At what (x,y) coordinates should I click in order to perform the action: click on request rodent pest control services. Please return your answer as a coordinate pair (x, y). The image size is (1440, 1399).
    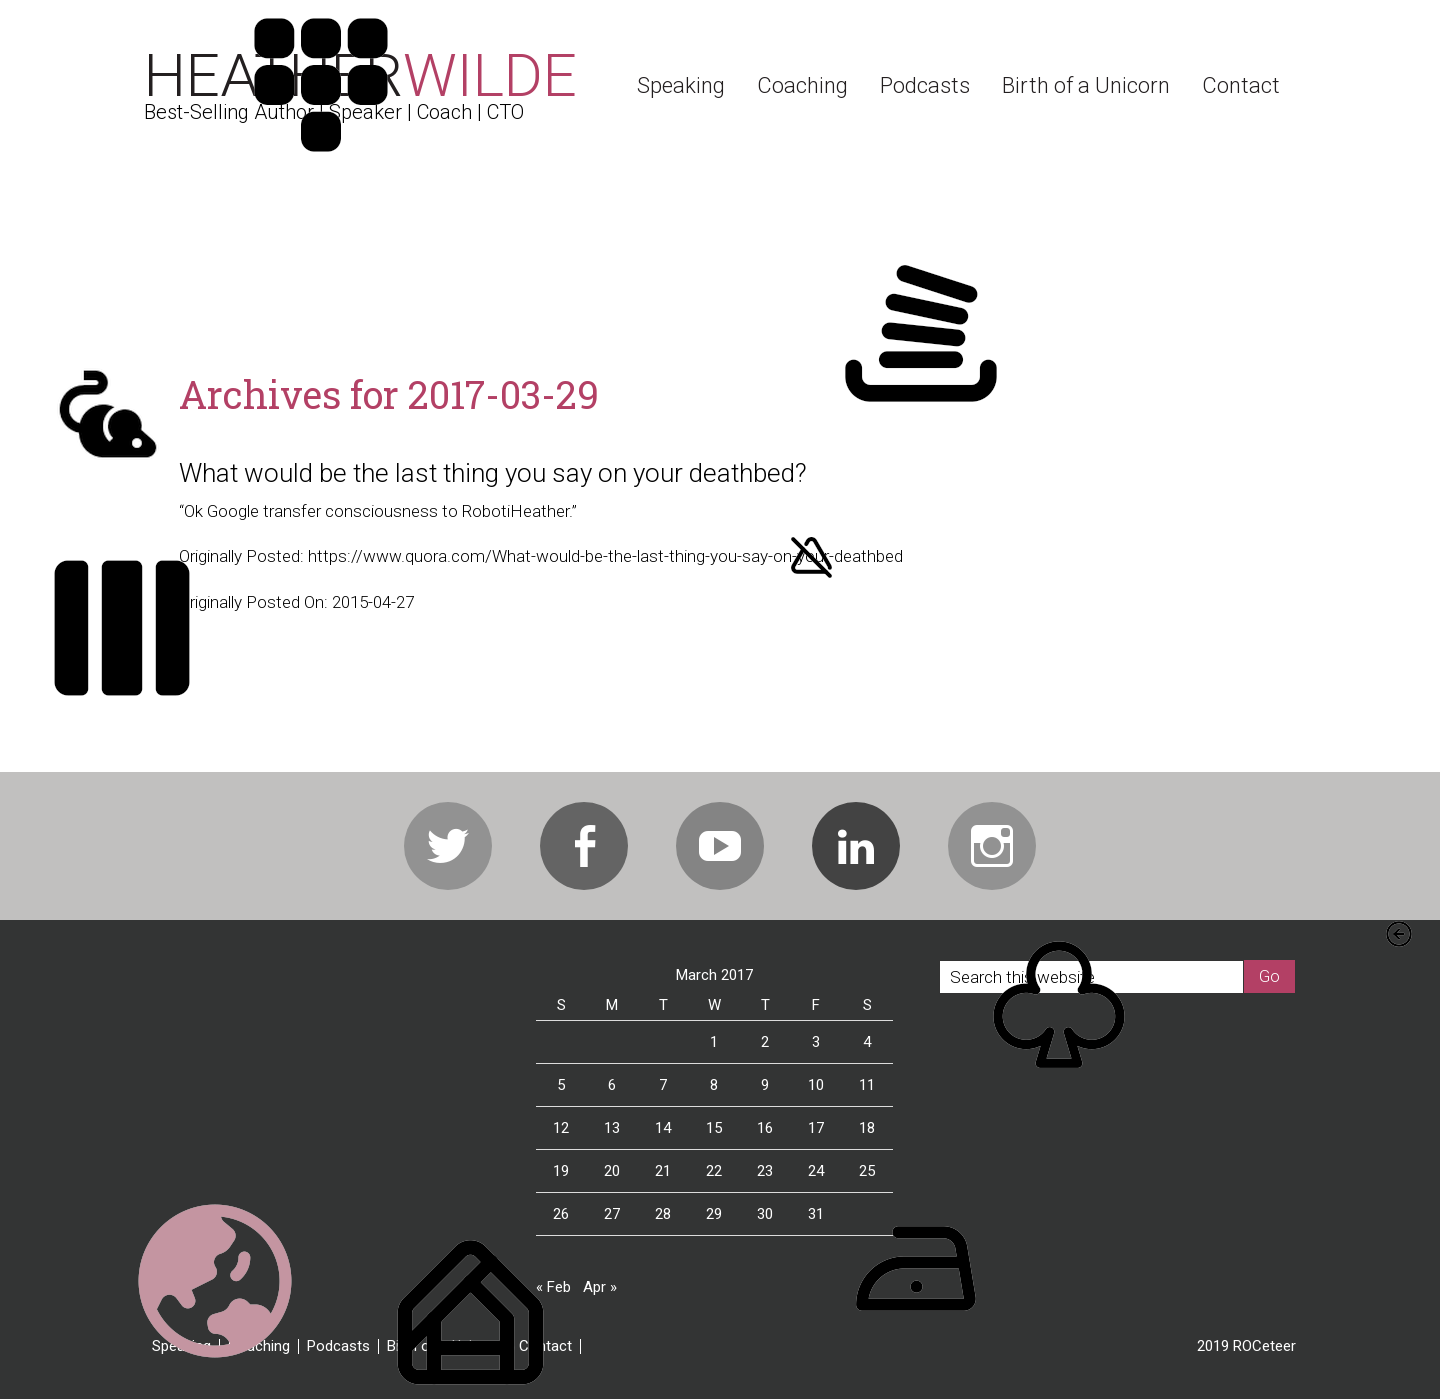
    Looking at the image, I should click on (108, 414).